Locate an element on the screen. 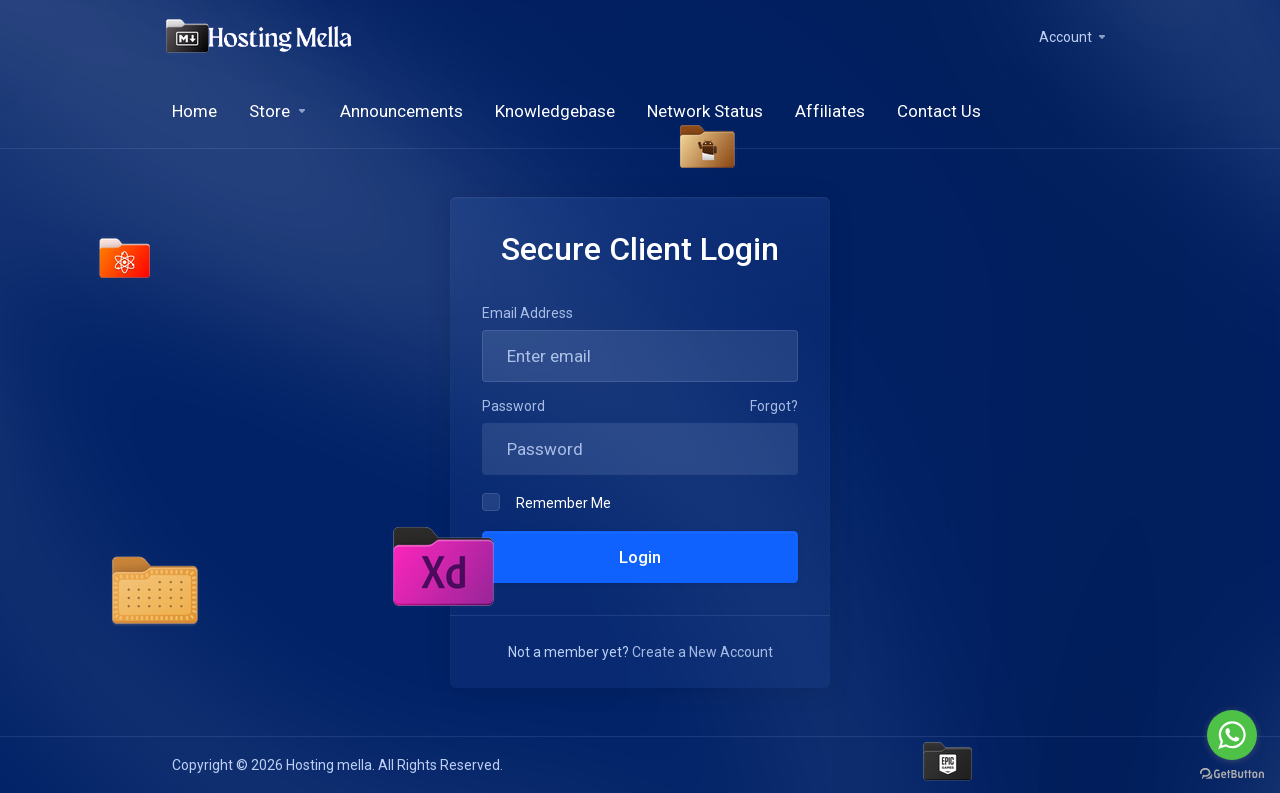  open physics course materials folder is located at coordinates (124, 259).